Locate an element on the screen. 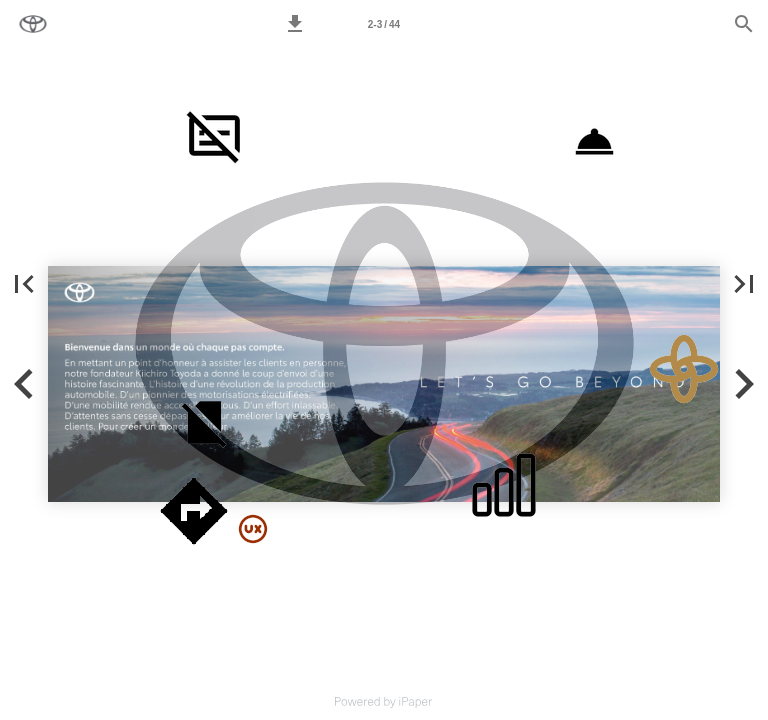 Image resolution: width=768 pixels, height=720 pixels. view analytics and statistics is located at coordinates (504, 485).